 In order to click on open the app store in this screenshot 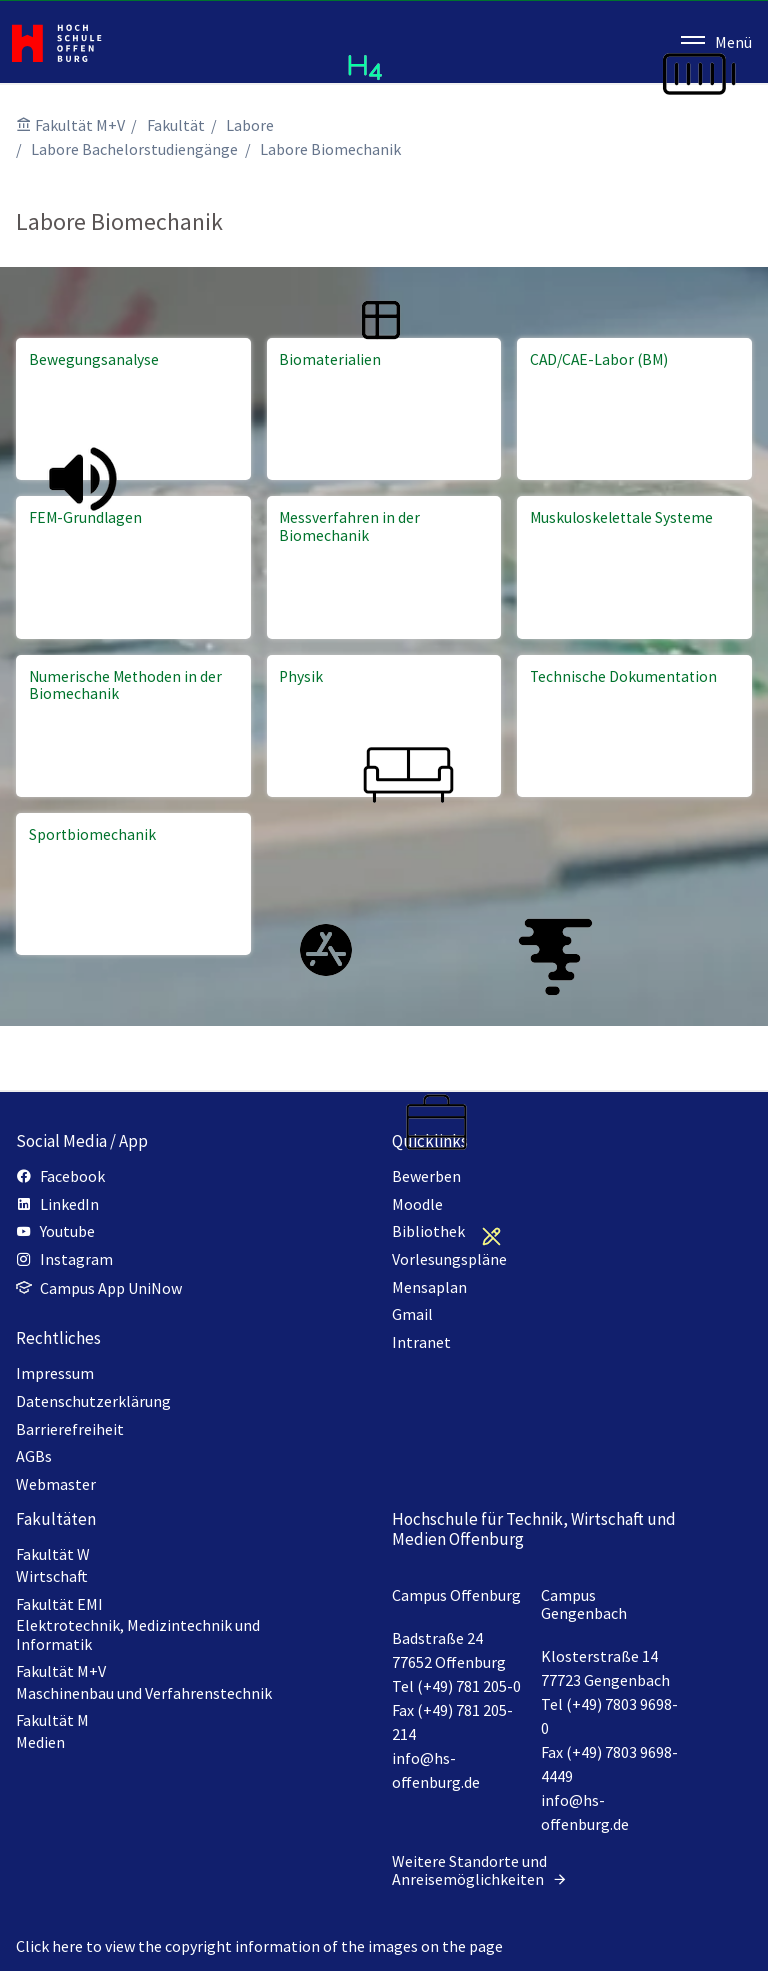, I will do `click(326, 950)`.